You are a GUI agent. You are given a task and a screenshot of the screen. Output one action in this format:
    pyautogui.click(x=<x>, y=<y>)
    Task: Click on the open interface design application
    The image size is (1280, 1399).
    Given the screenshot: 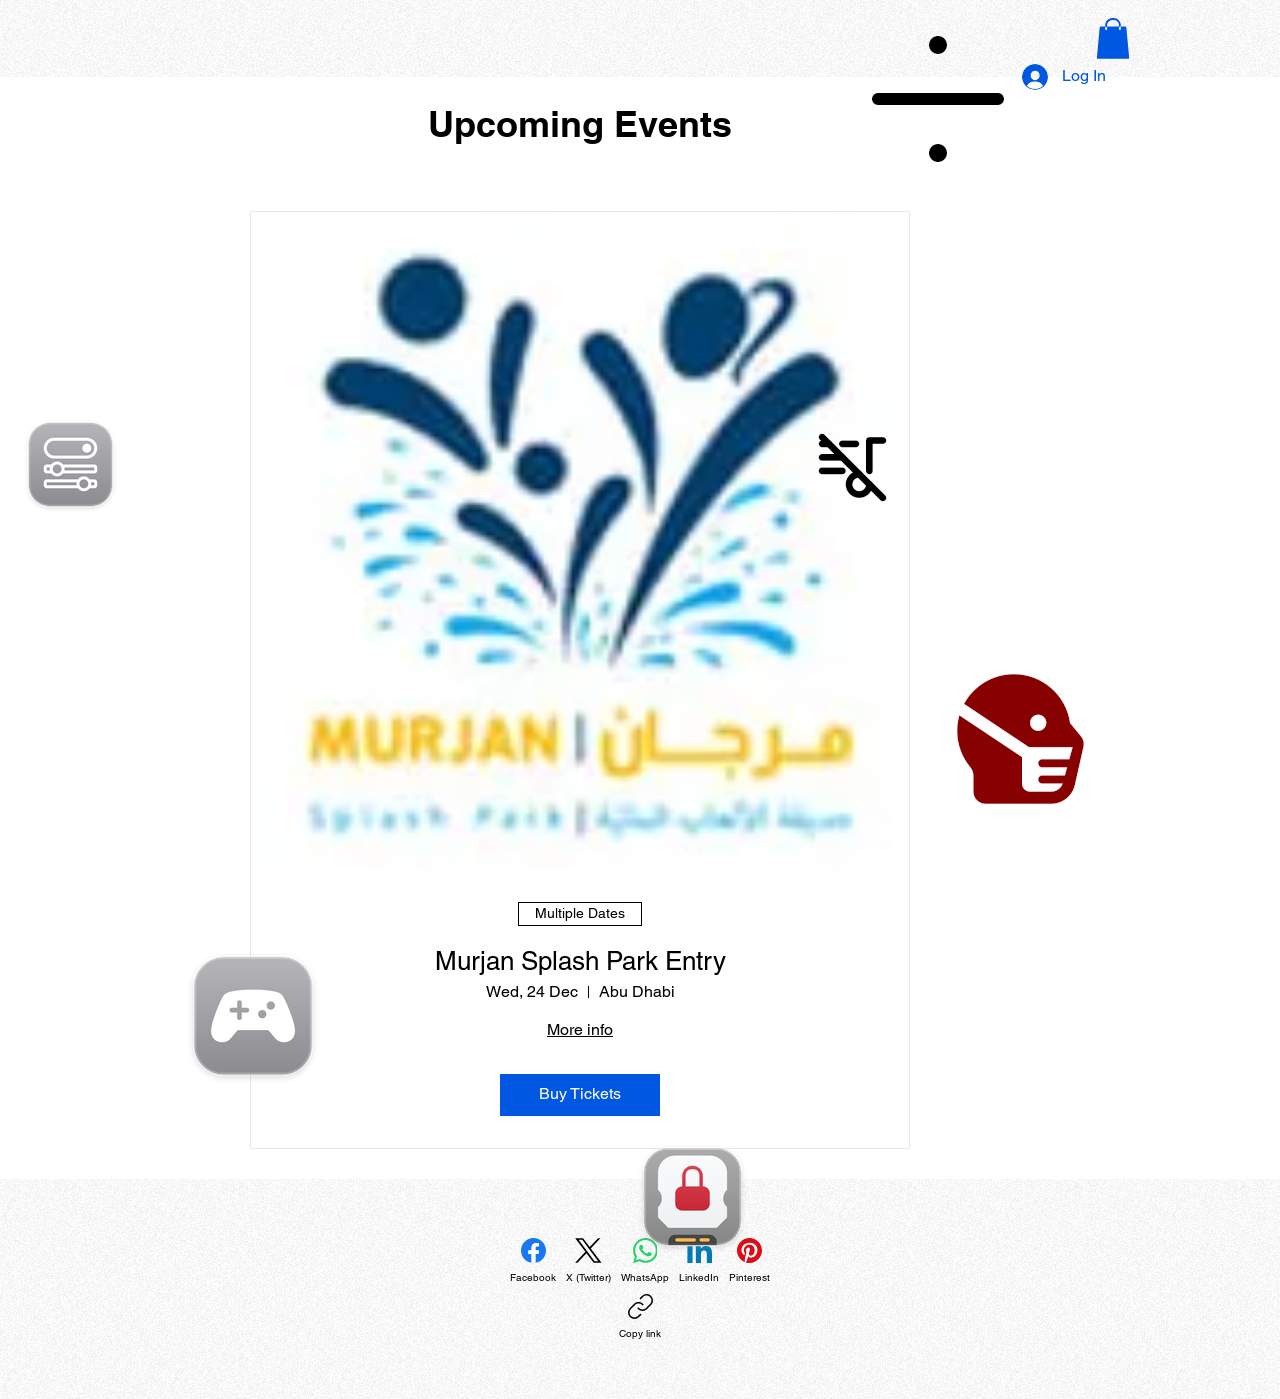 What is the action you would take?
    pyautogui.click(x=70, y=464)
    